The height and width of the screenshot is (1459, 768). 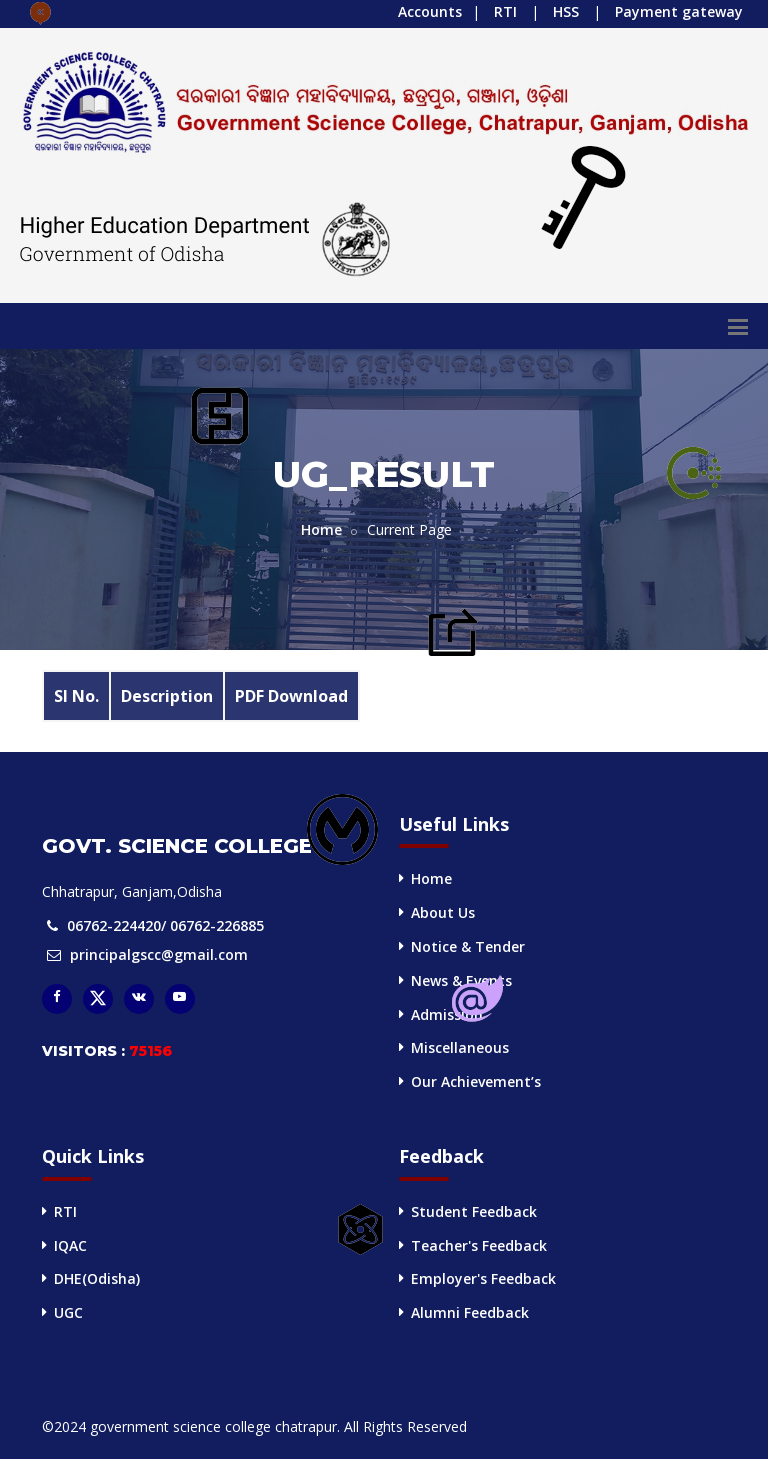 What do you see at coordinates (342, 829) in the screenshot?
I see `mulesoft logo` at bounding box center [342, 829].